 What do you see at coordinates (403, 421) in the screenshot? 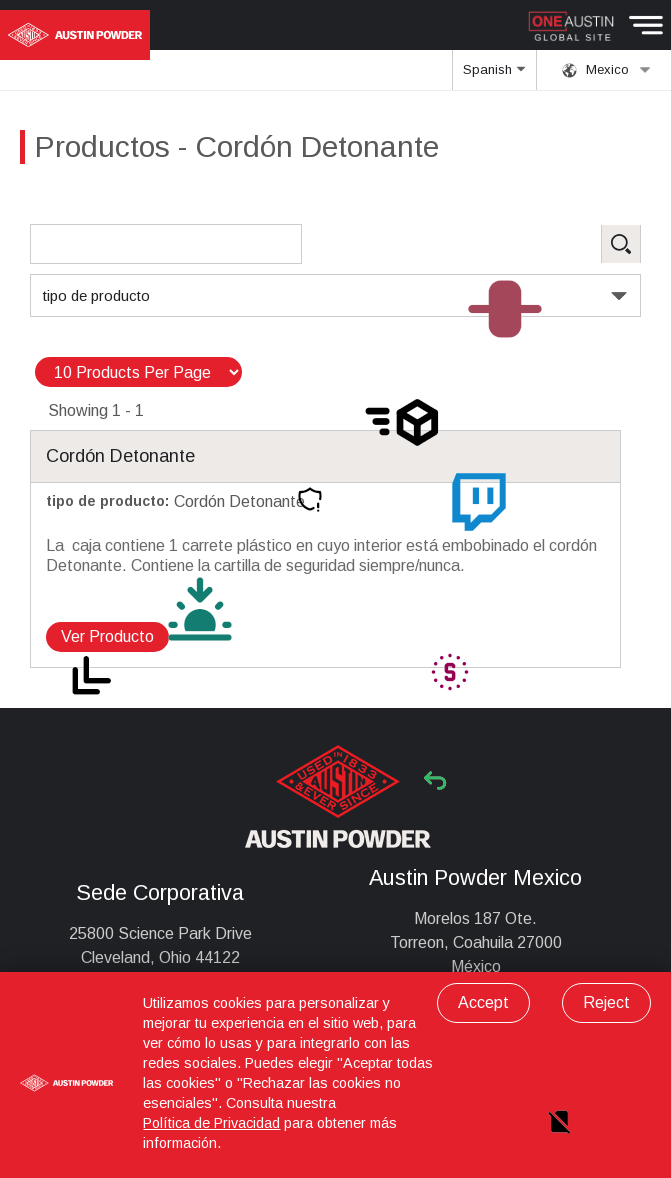
I see `send or ship a package` at bounding box center [403, 421].